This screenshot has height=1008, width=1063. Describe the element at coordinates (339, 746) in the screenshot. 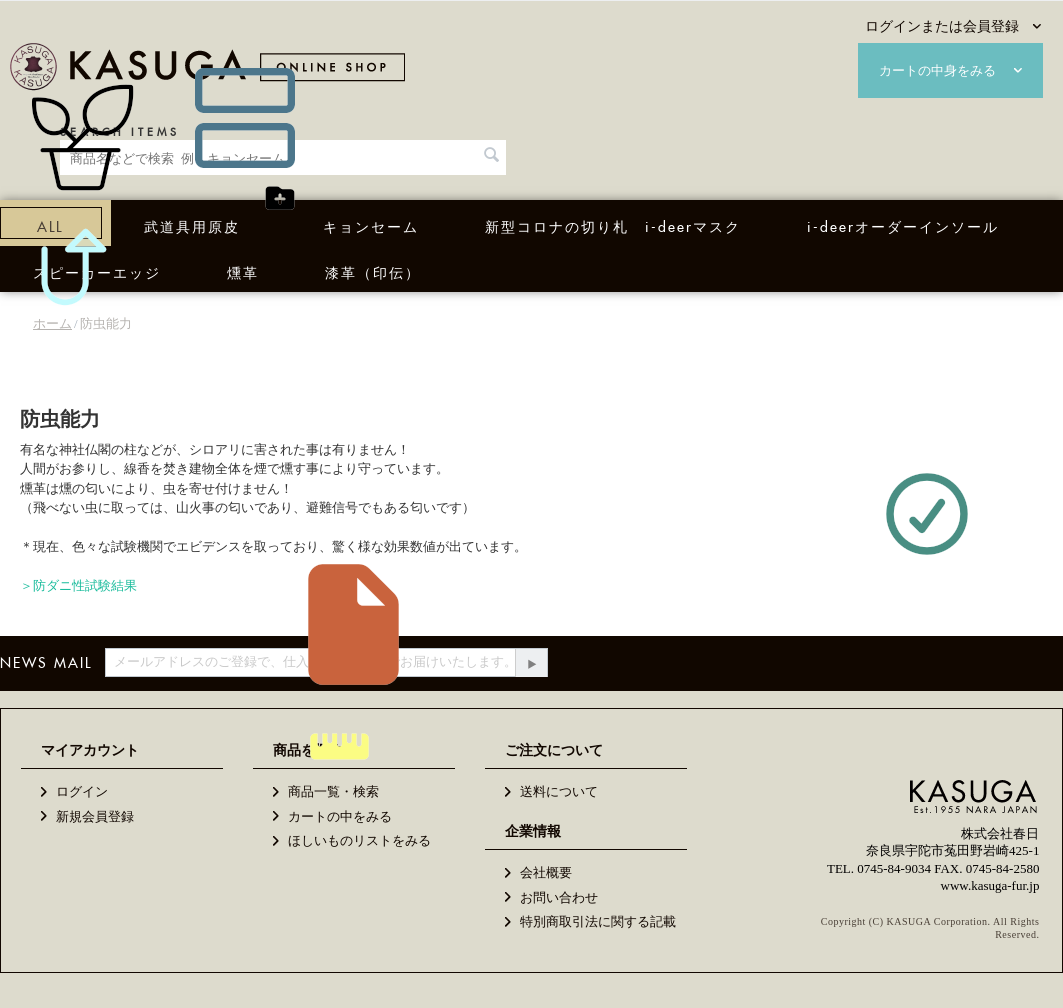

I see `measure horizontal distance or width` at that location.